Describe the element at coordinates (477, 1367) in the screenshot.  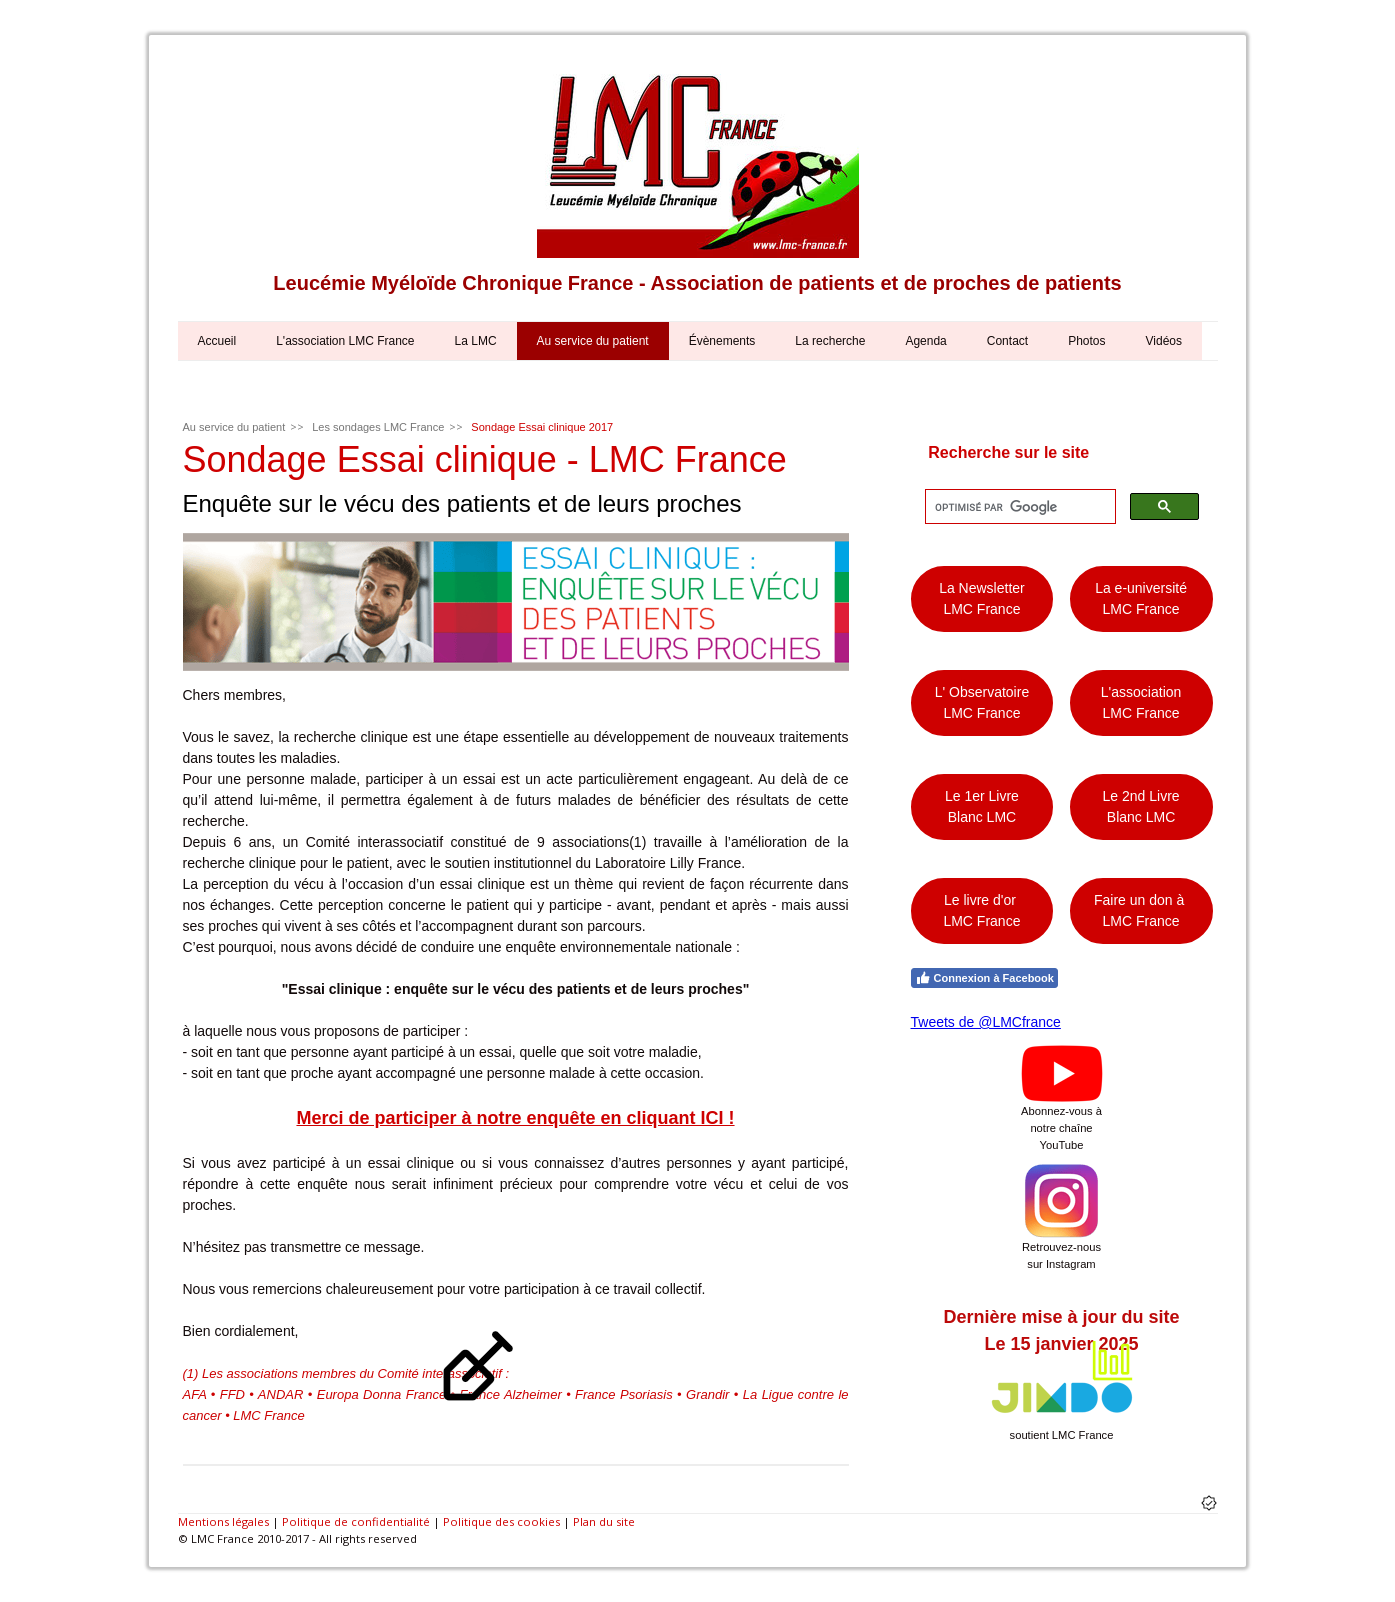
I see `access gardening or landscaping tools` at that location.